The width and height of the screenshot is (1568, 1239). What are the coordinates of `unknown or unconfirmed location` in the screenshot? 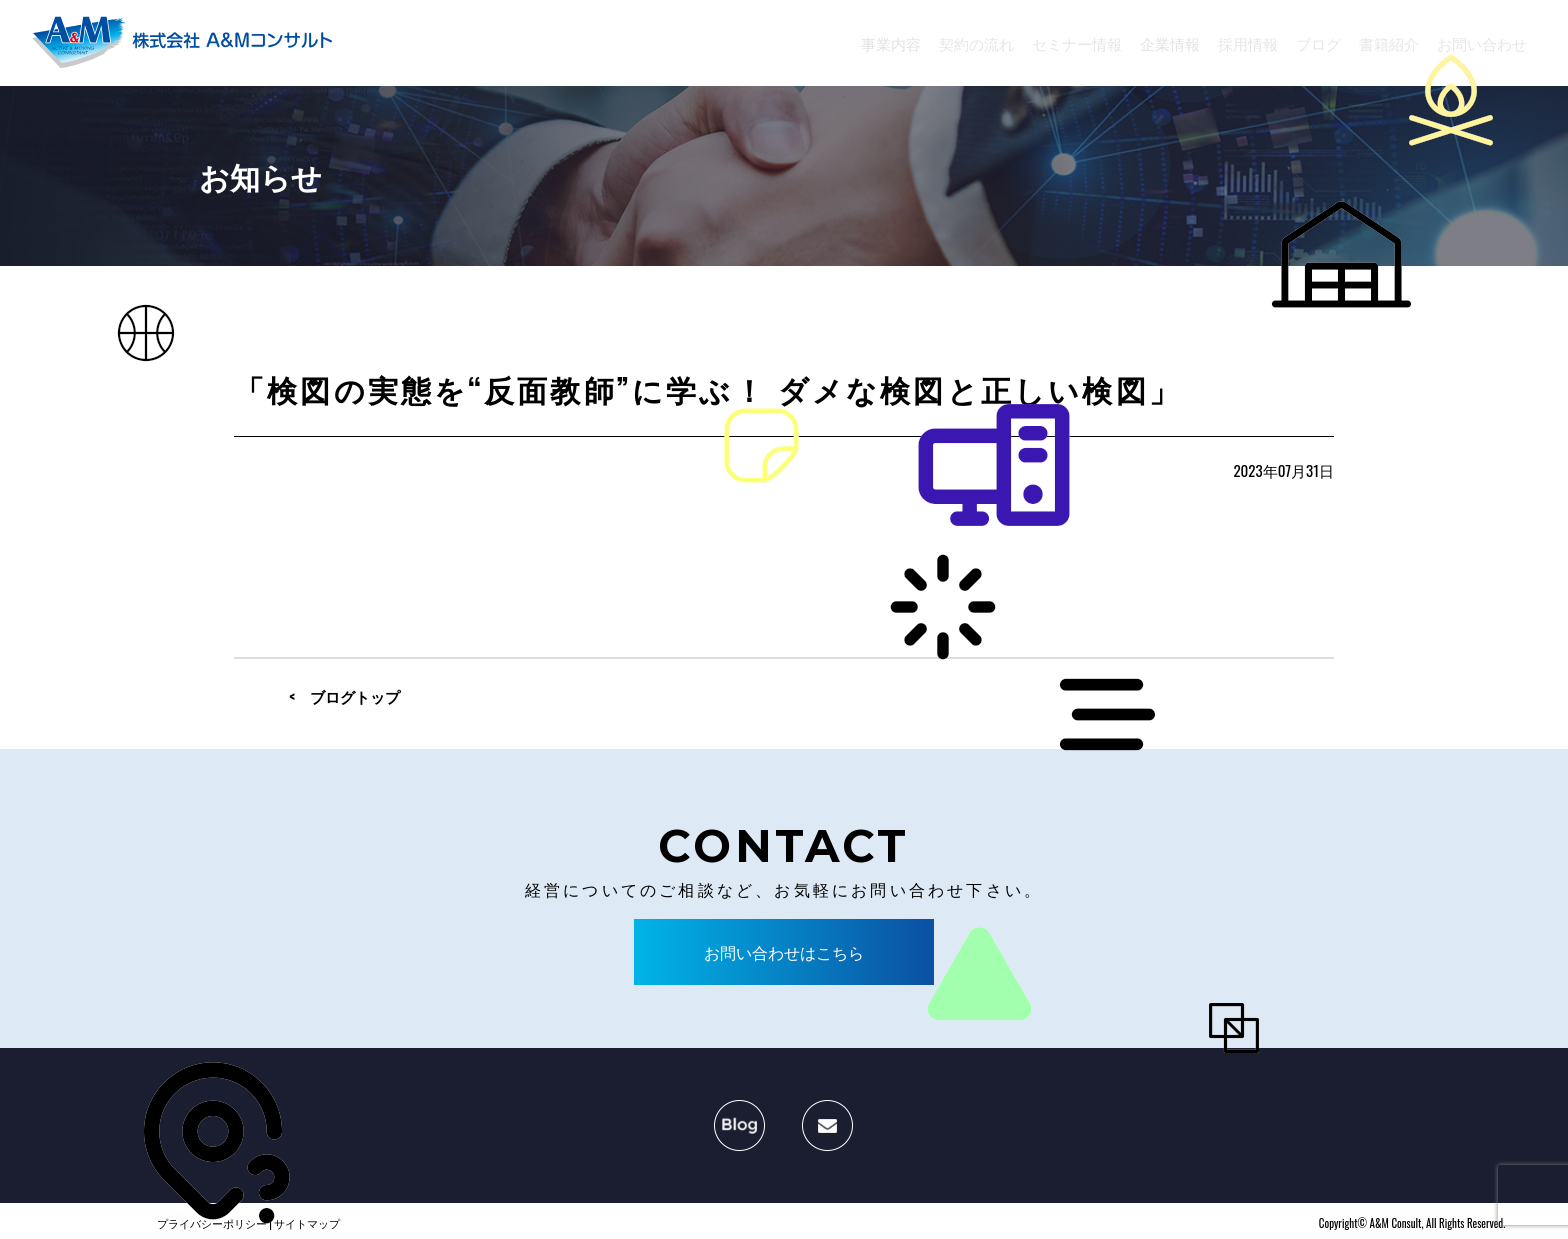 It's located at (213, 1139).